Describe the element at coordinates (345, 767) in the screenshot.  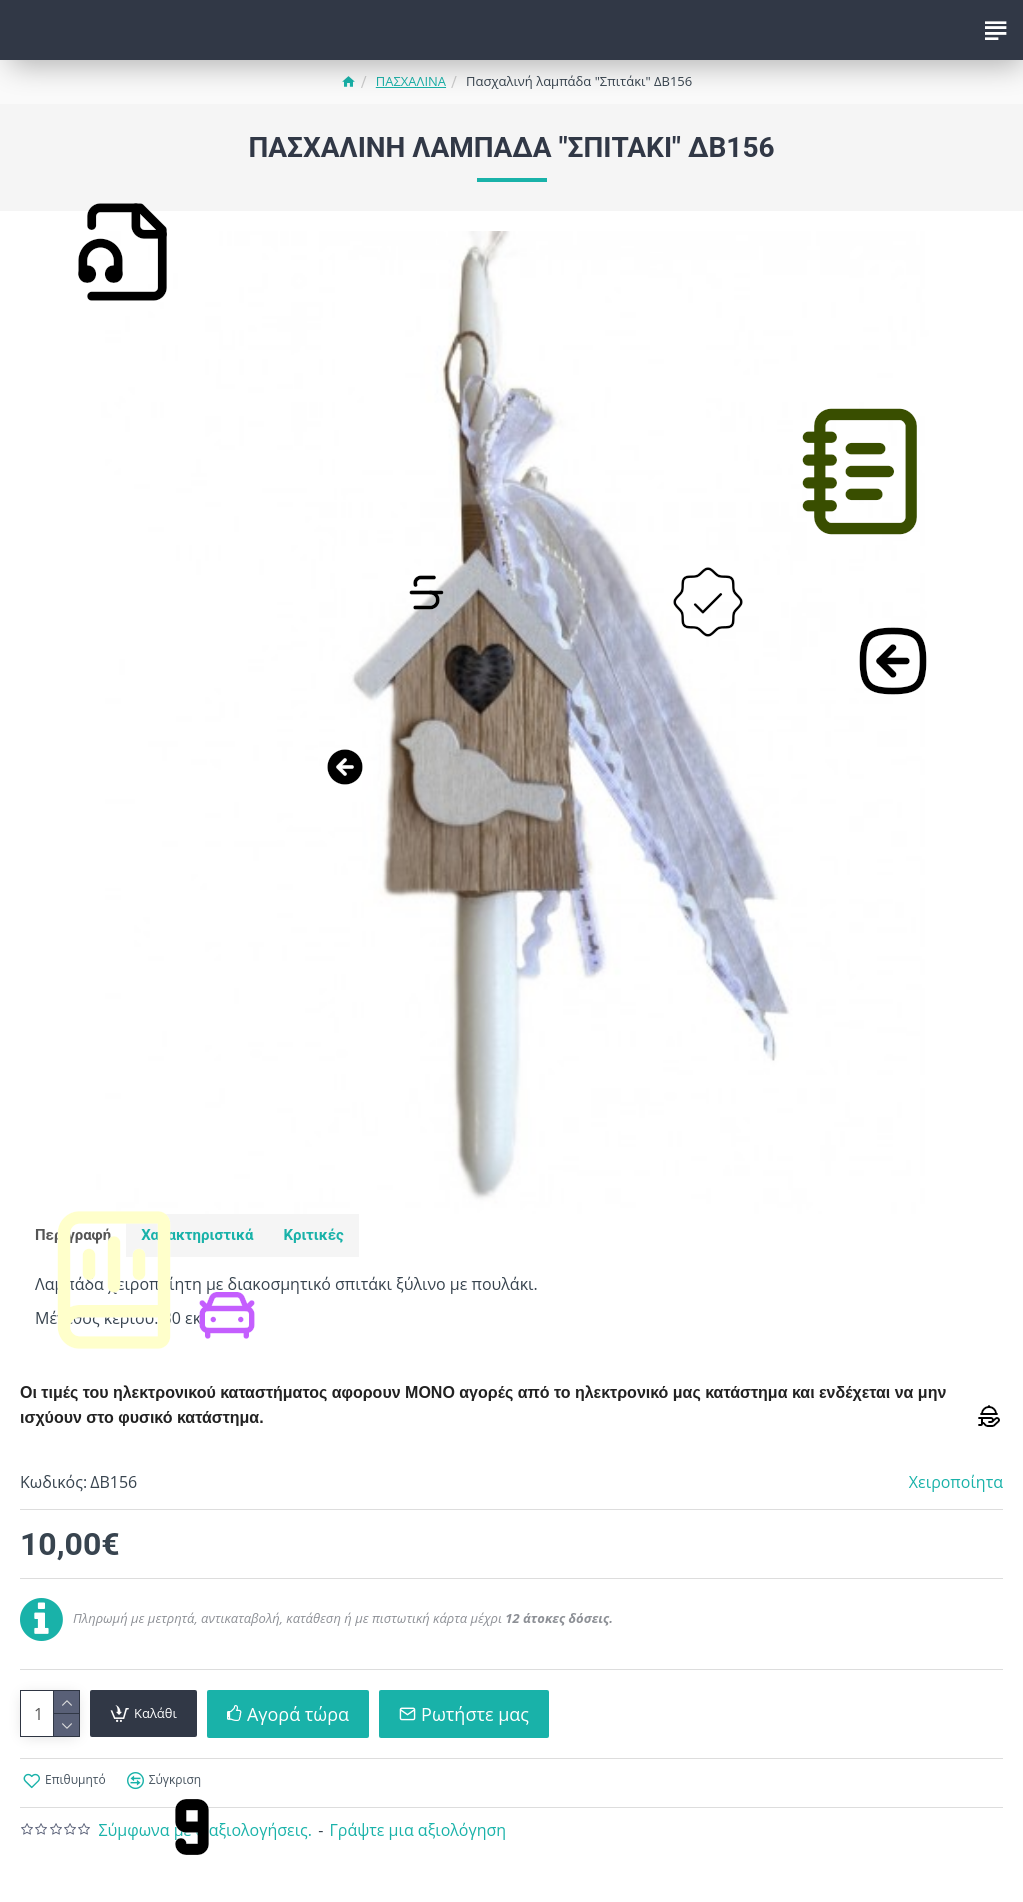
I see `go back to the previous page` at that location.